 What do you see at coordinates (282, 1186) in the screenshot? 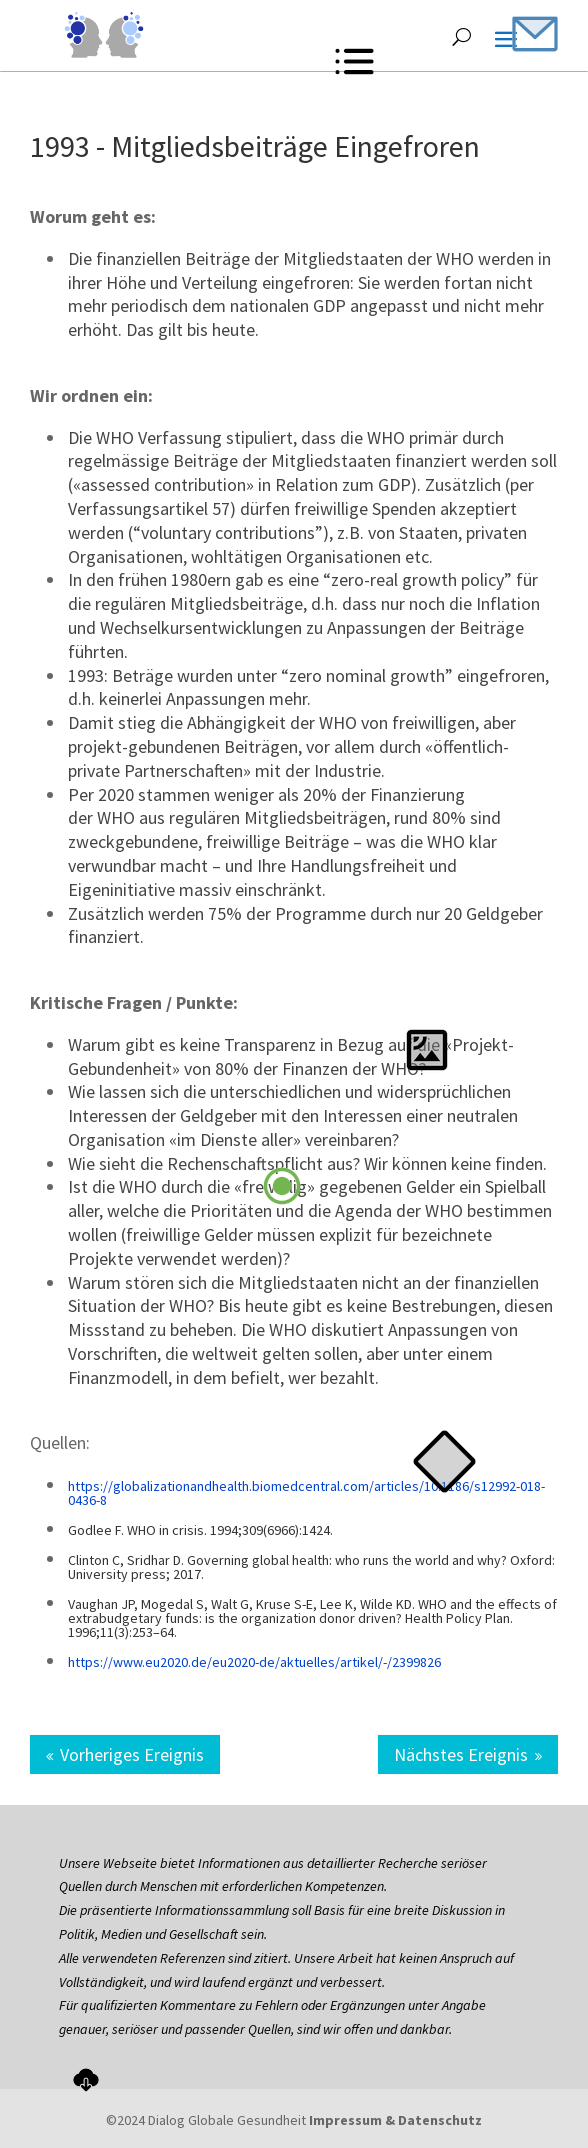
I see `selected radio button option` at bounding box center [282, 1186].